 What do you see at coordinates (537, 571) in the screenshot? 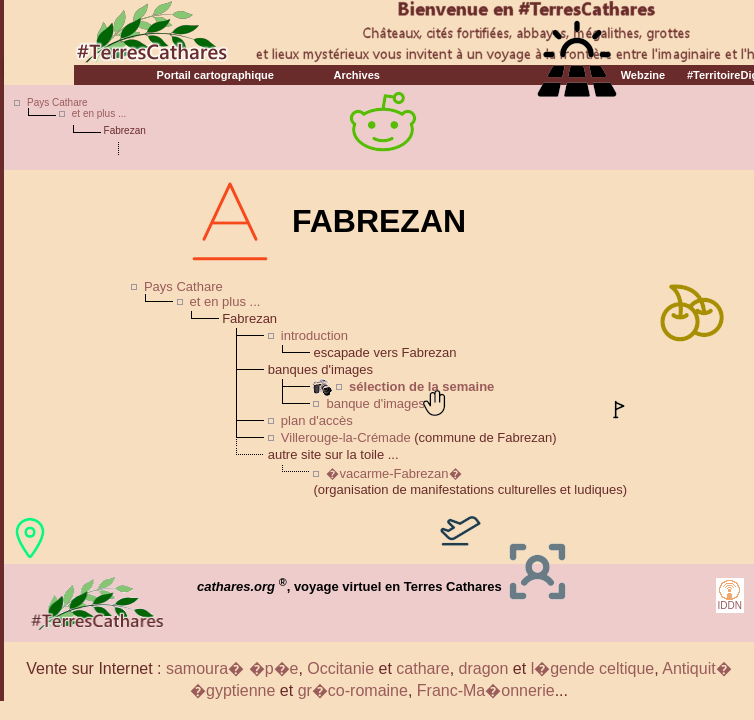
I see `focus on current user profile` at bounding box center [537, 571].